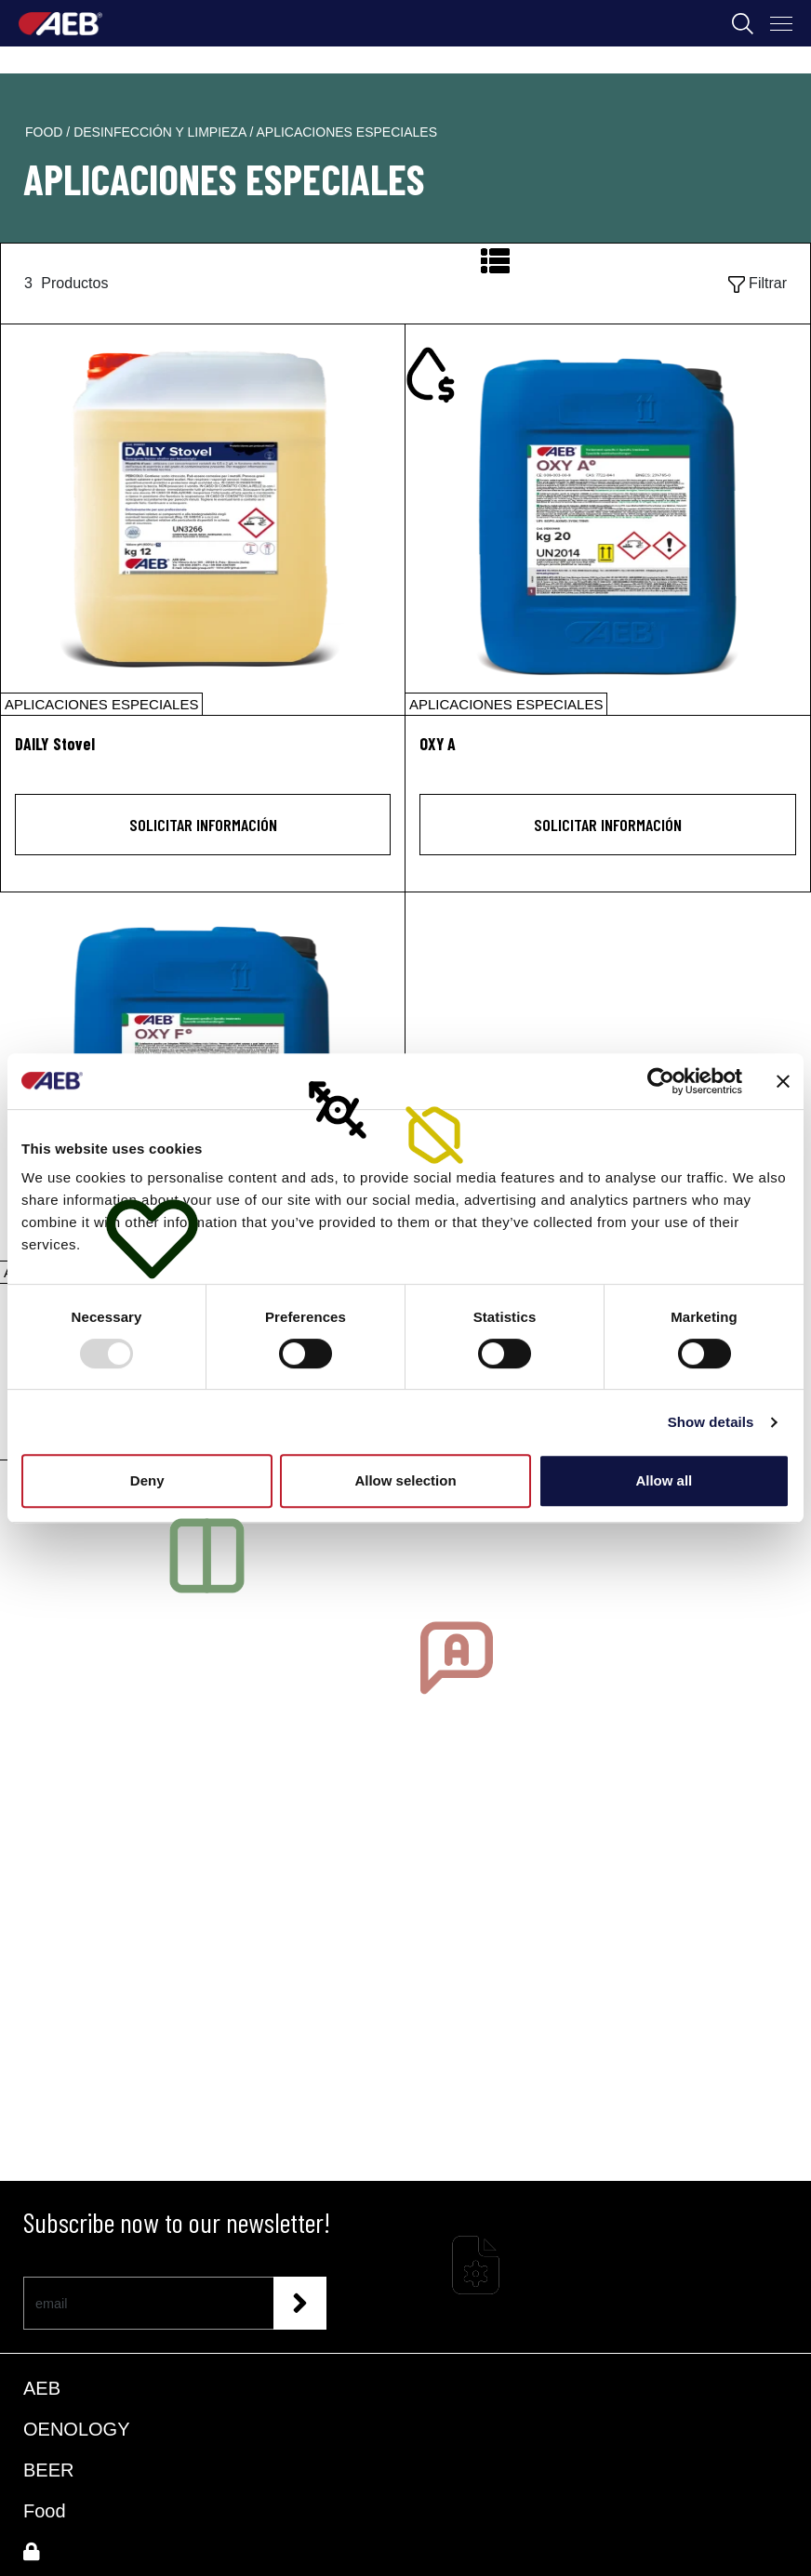  Describe the element at coordinates (206, 1555) in the screenshot. I see `switch to column view layout` at that location.